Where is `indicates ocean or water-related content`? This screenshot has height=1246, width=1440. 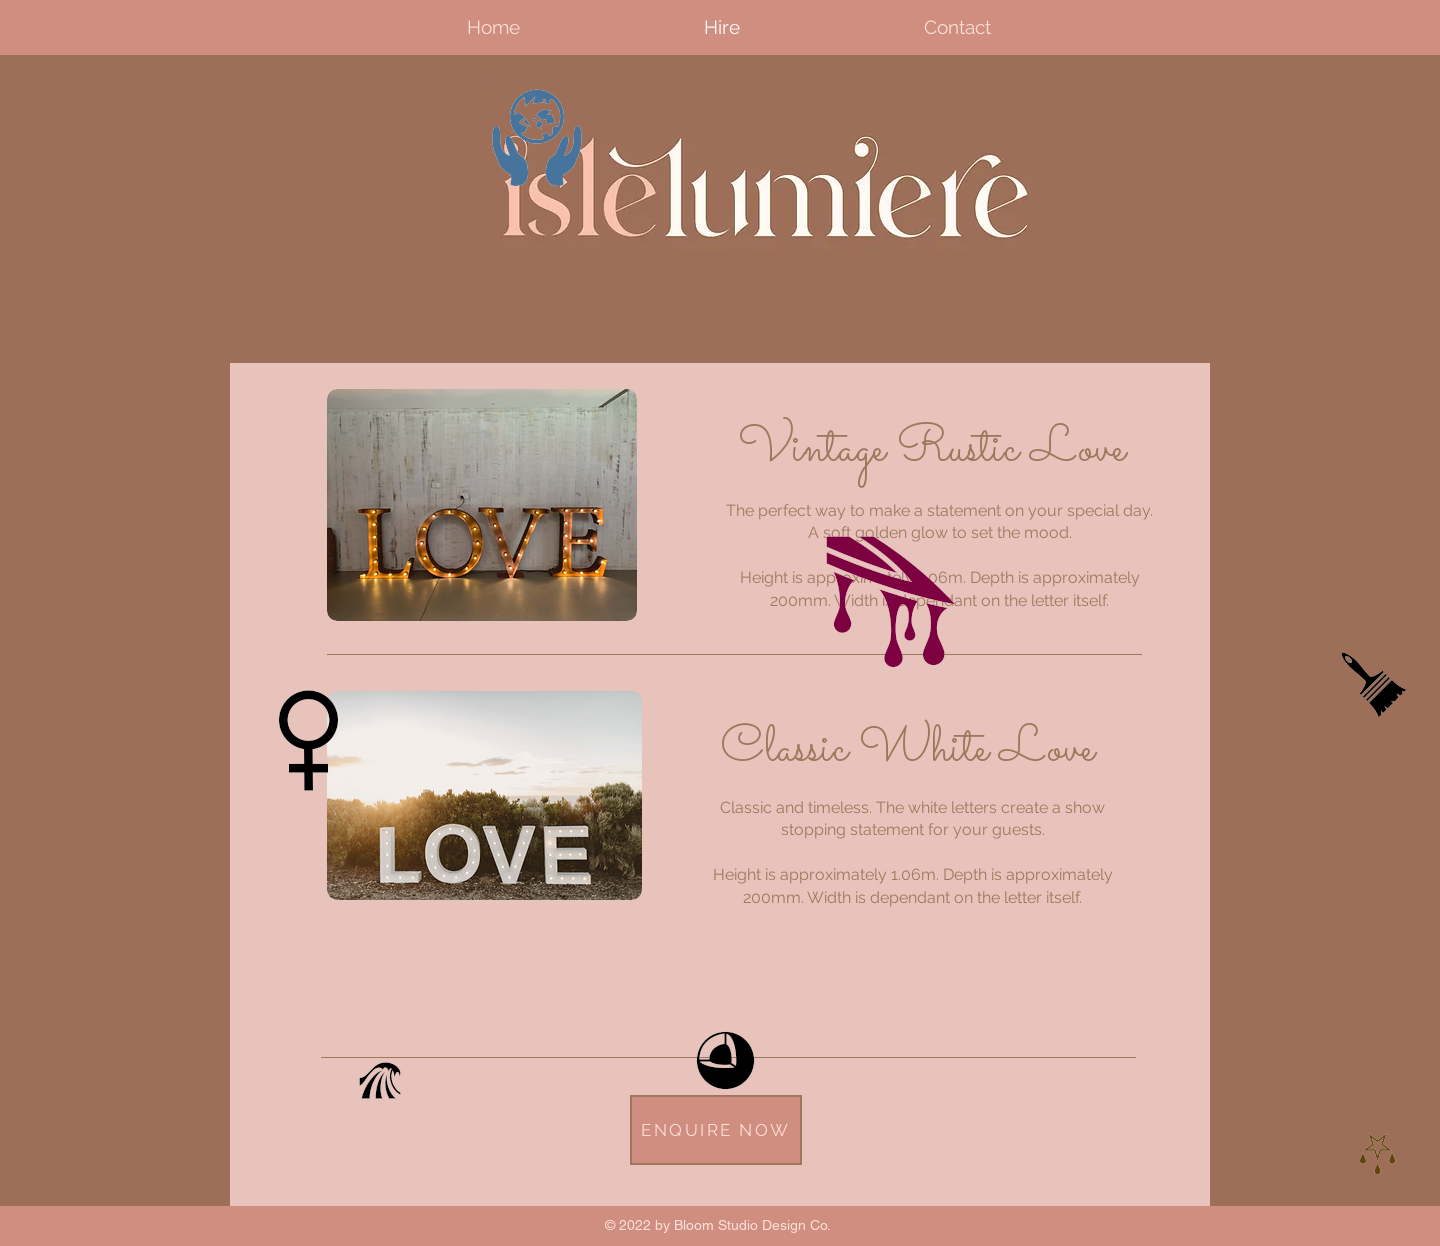 indicates ocean or water-related content is located at coordinates (380, 1078).